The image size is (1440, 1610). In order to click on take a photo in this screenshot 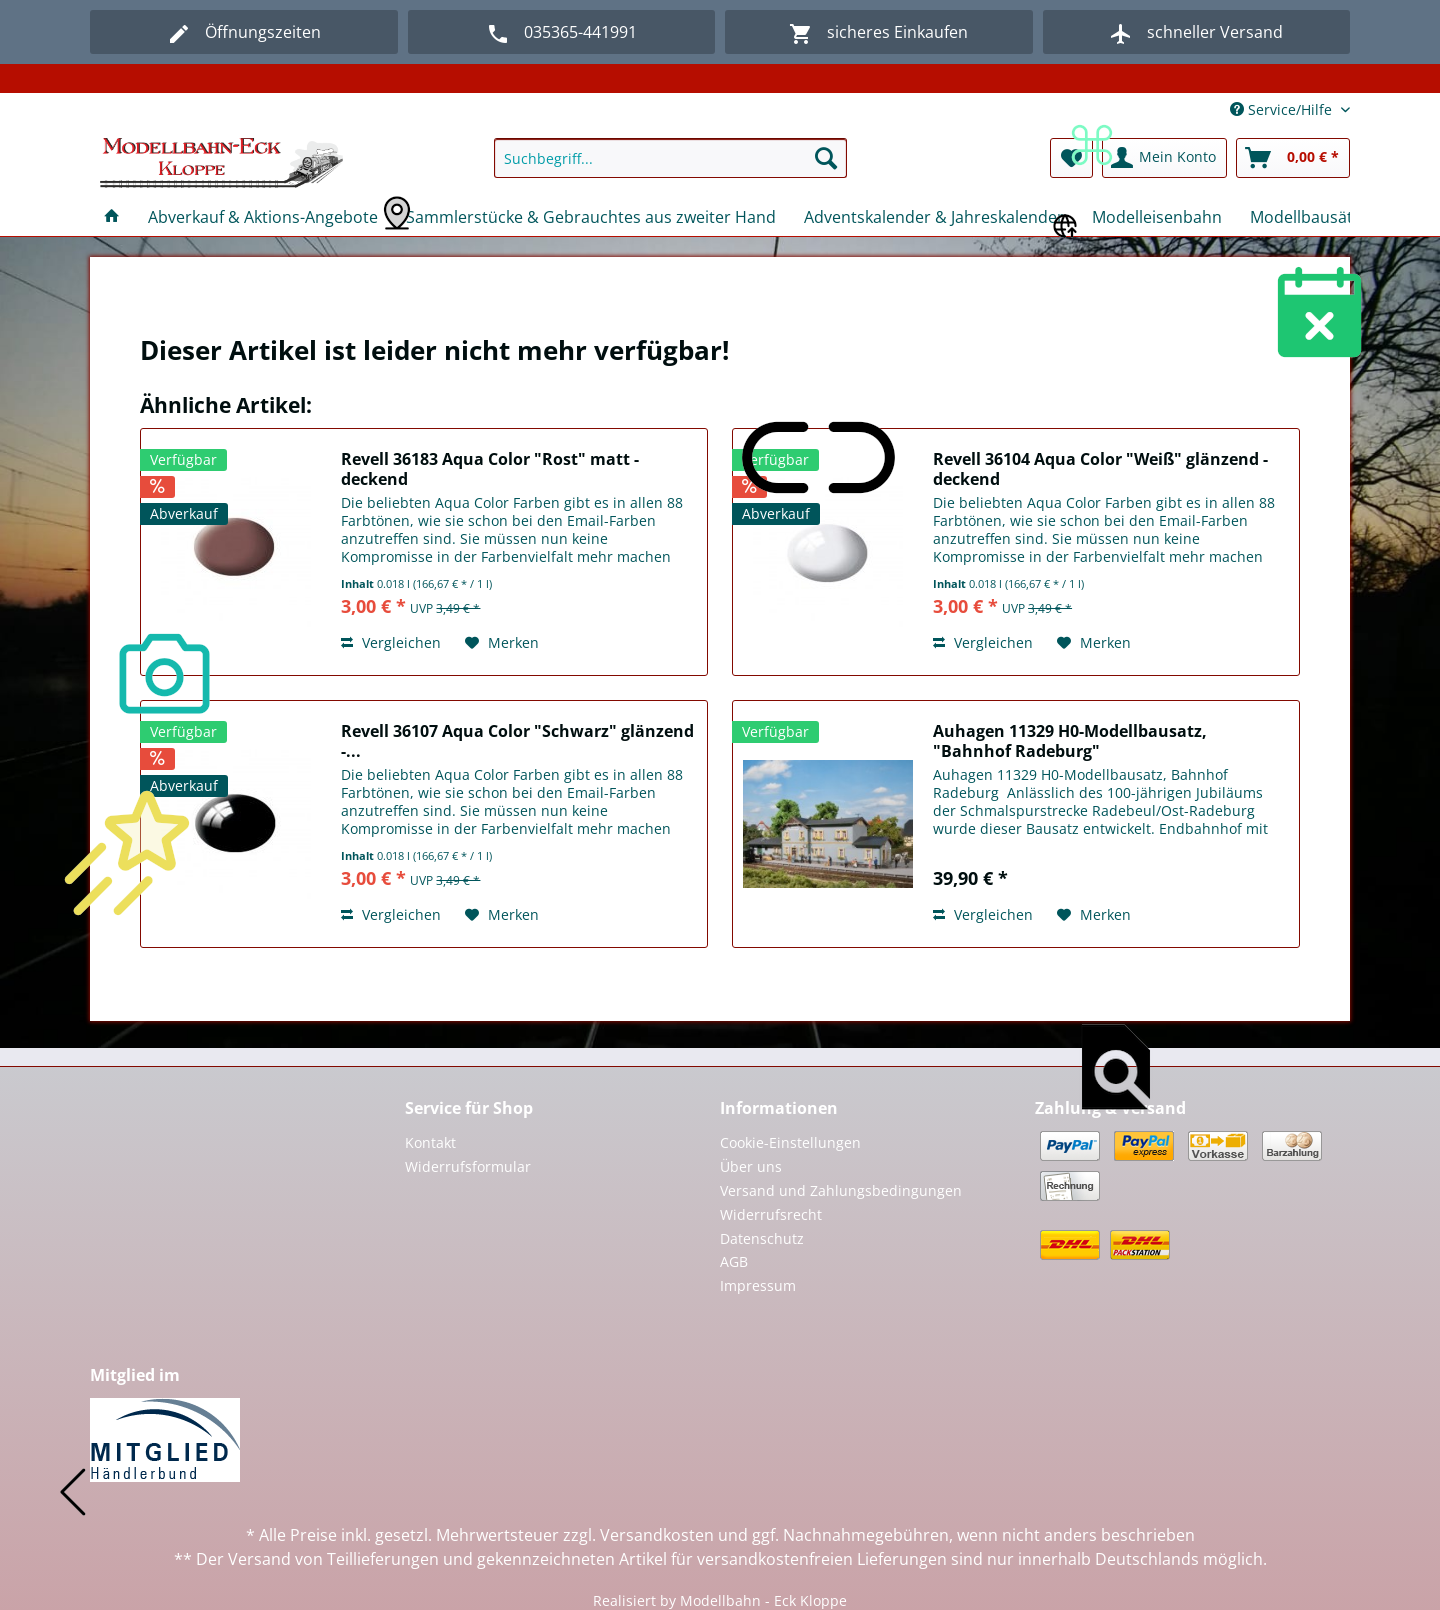, I will do `click(164, 675)`.